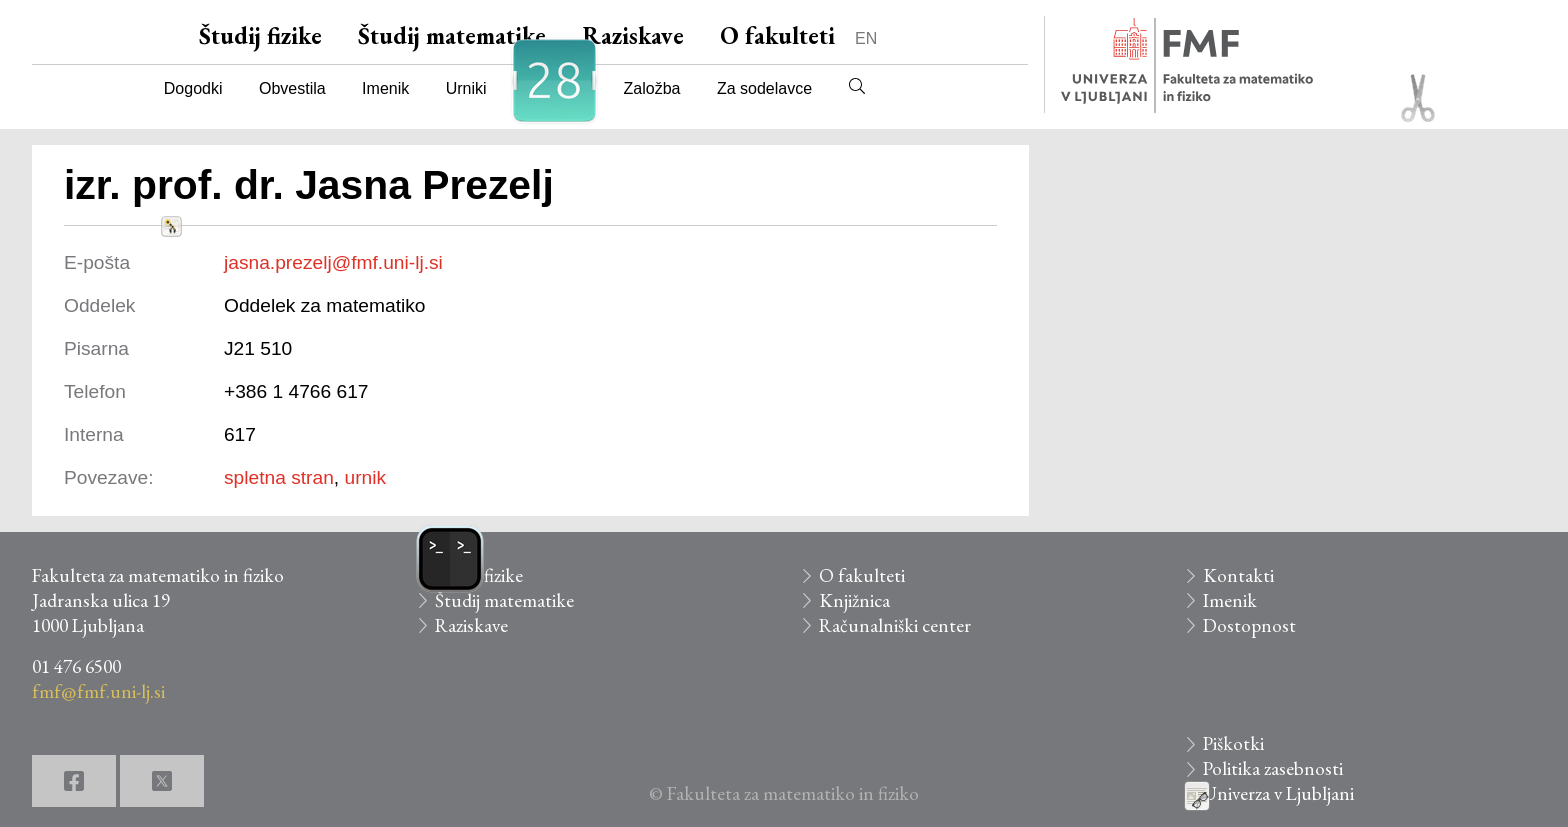 The width and height of the screenshot is (1568, 827). I want to click on open gnome builder development environment, so click(171, 226).